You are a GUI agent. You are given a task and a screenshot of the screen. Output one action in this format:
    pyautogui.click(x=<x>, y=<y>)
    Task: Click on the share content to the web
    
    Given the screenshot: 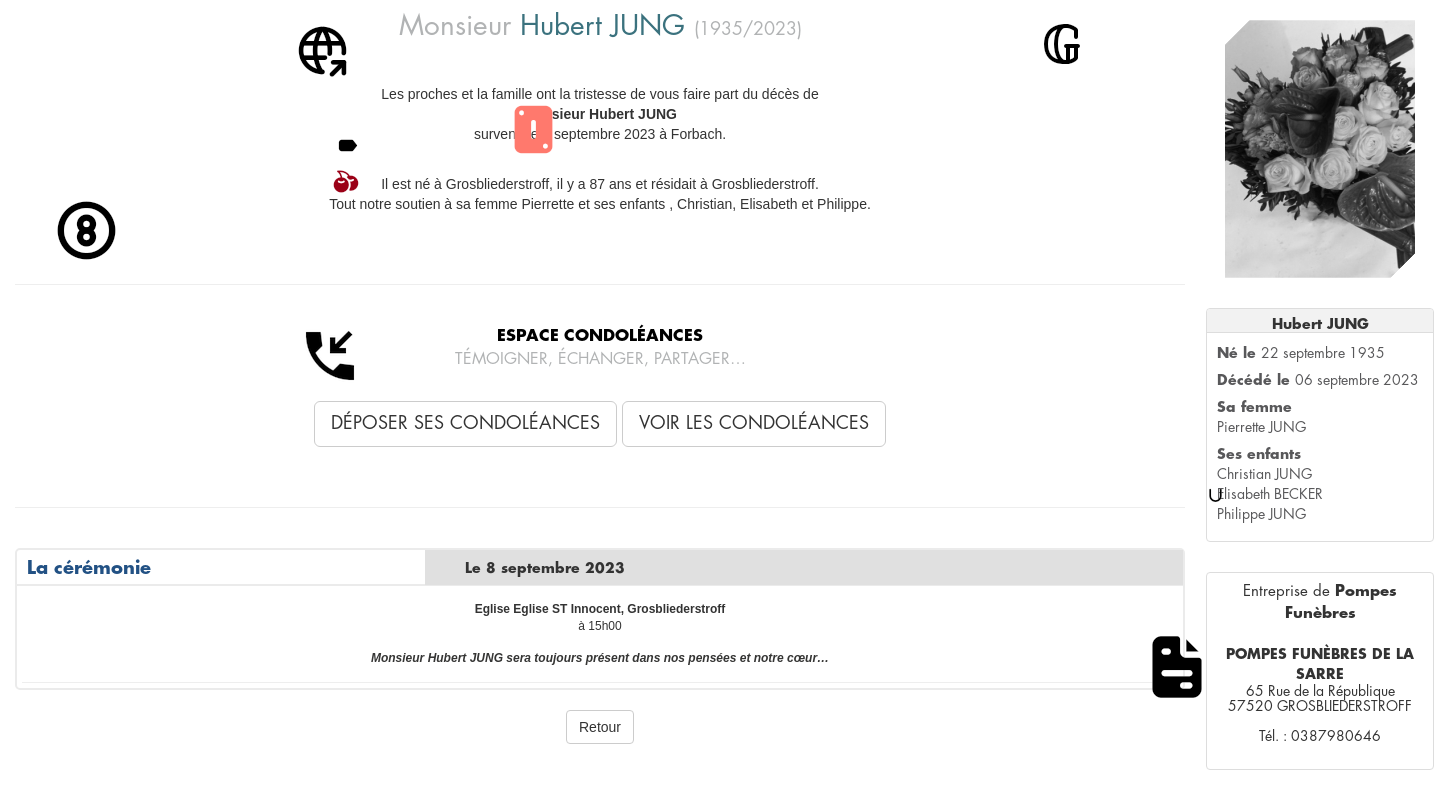 What is the action you would take?
    pyautogui.click(x=322, y=50)
    